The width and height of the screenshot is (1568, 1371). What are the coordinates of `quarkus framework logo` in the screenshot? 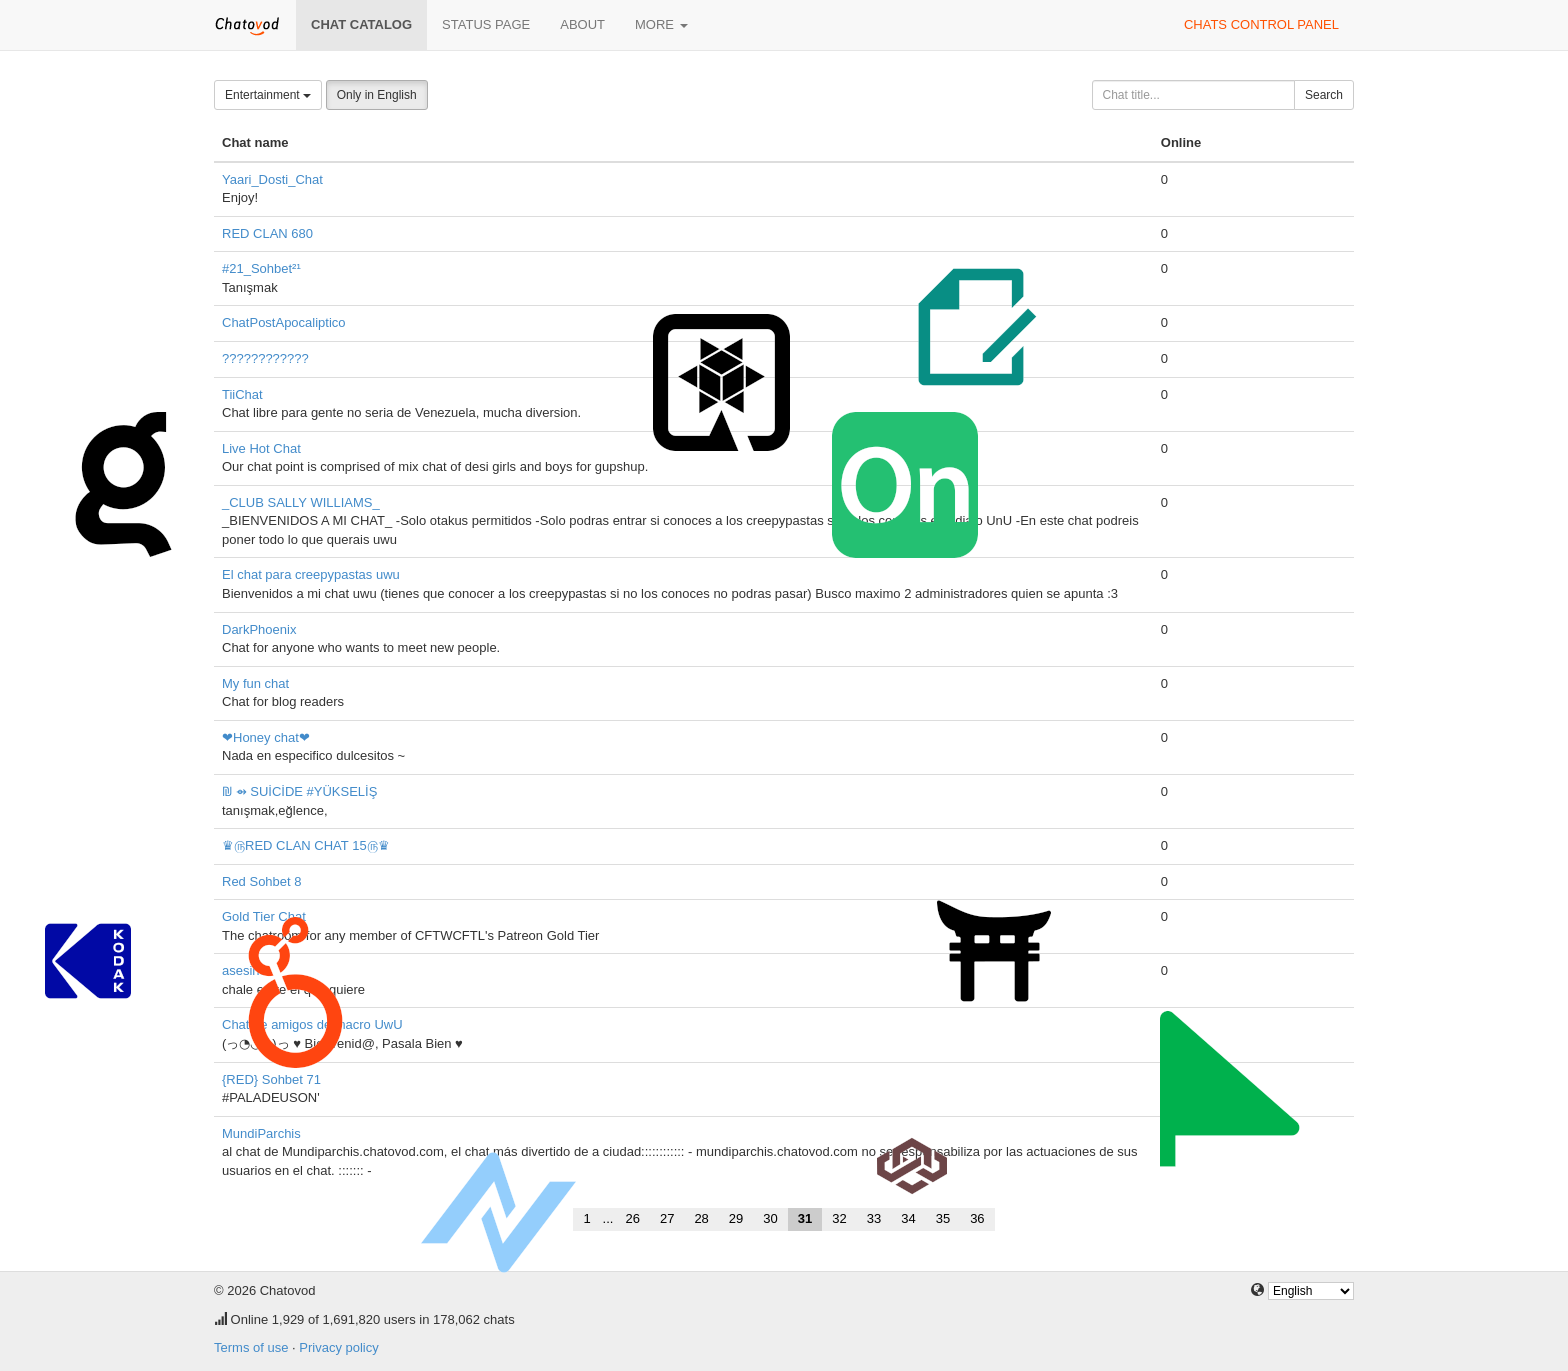 It's located at (721, 382).